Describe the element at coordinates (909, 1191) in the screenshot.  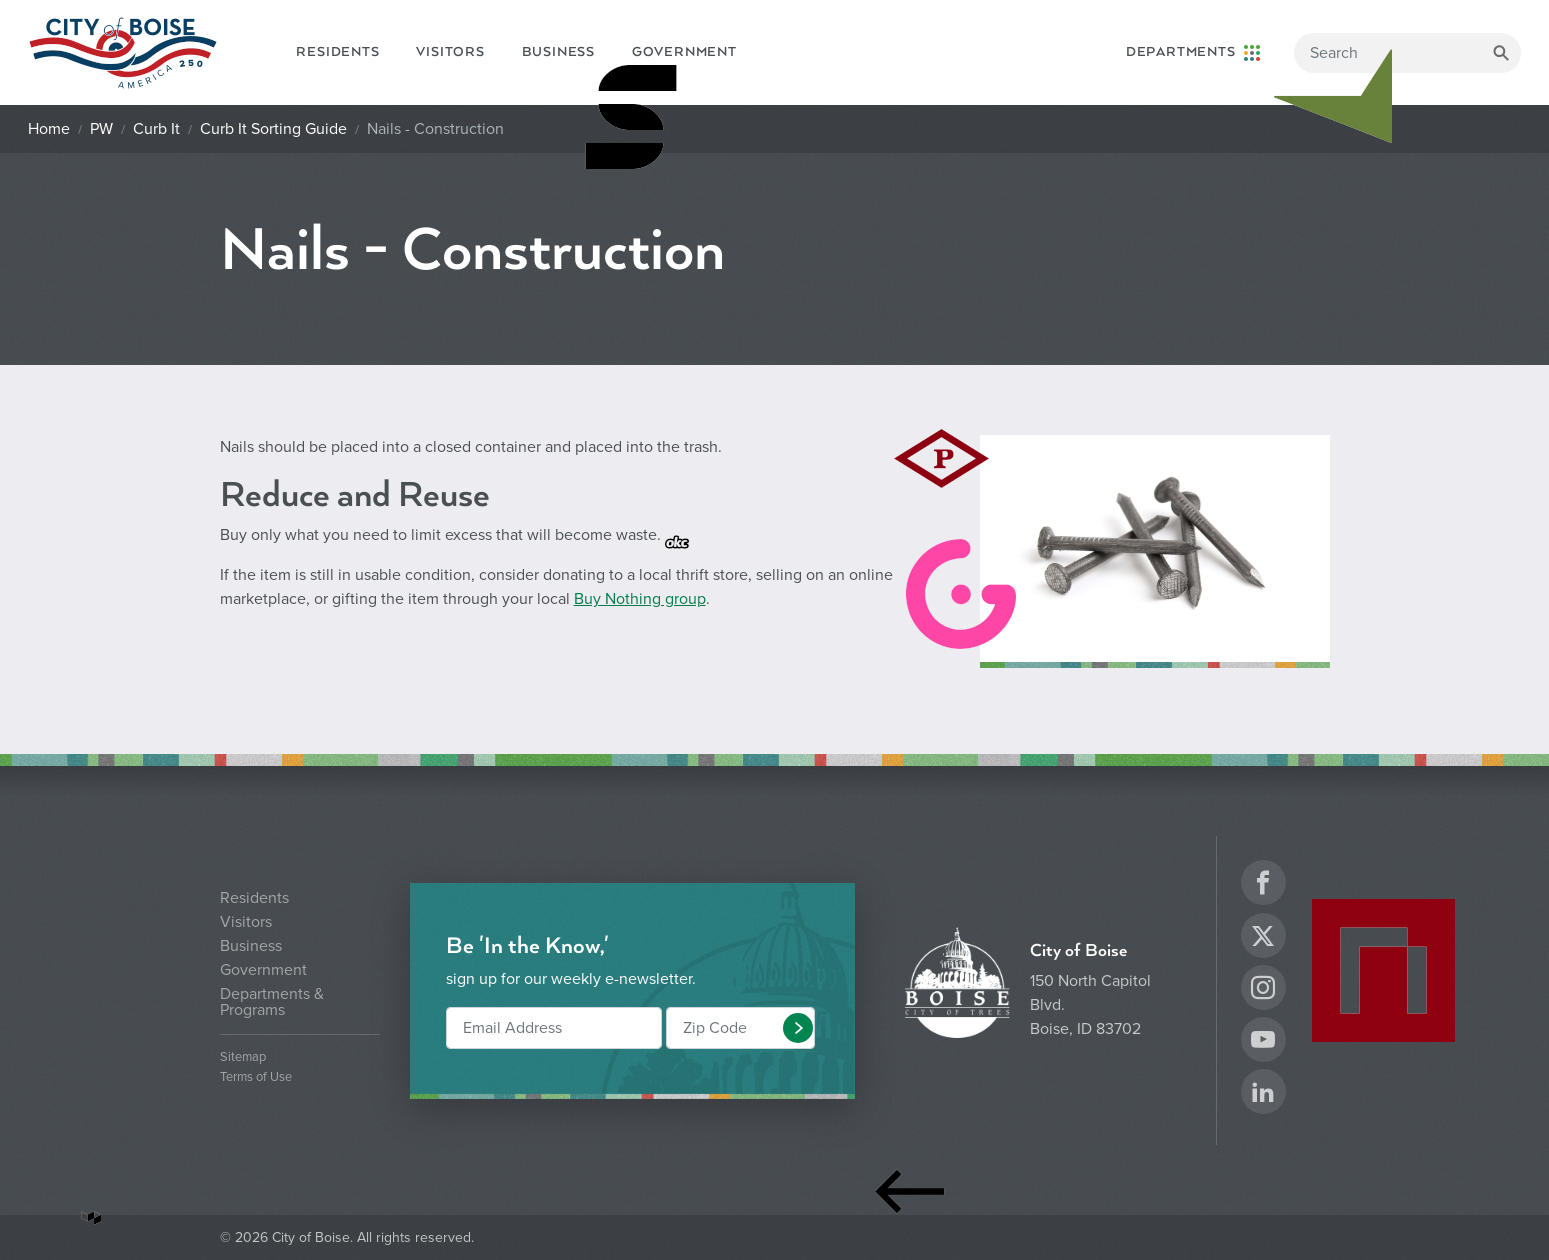
I see `go back to the previous page` at that location.